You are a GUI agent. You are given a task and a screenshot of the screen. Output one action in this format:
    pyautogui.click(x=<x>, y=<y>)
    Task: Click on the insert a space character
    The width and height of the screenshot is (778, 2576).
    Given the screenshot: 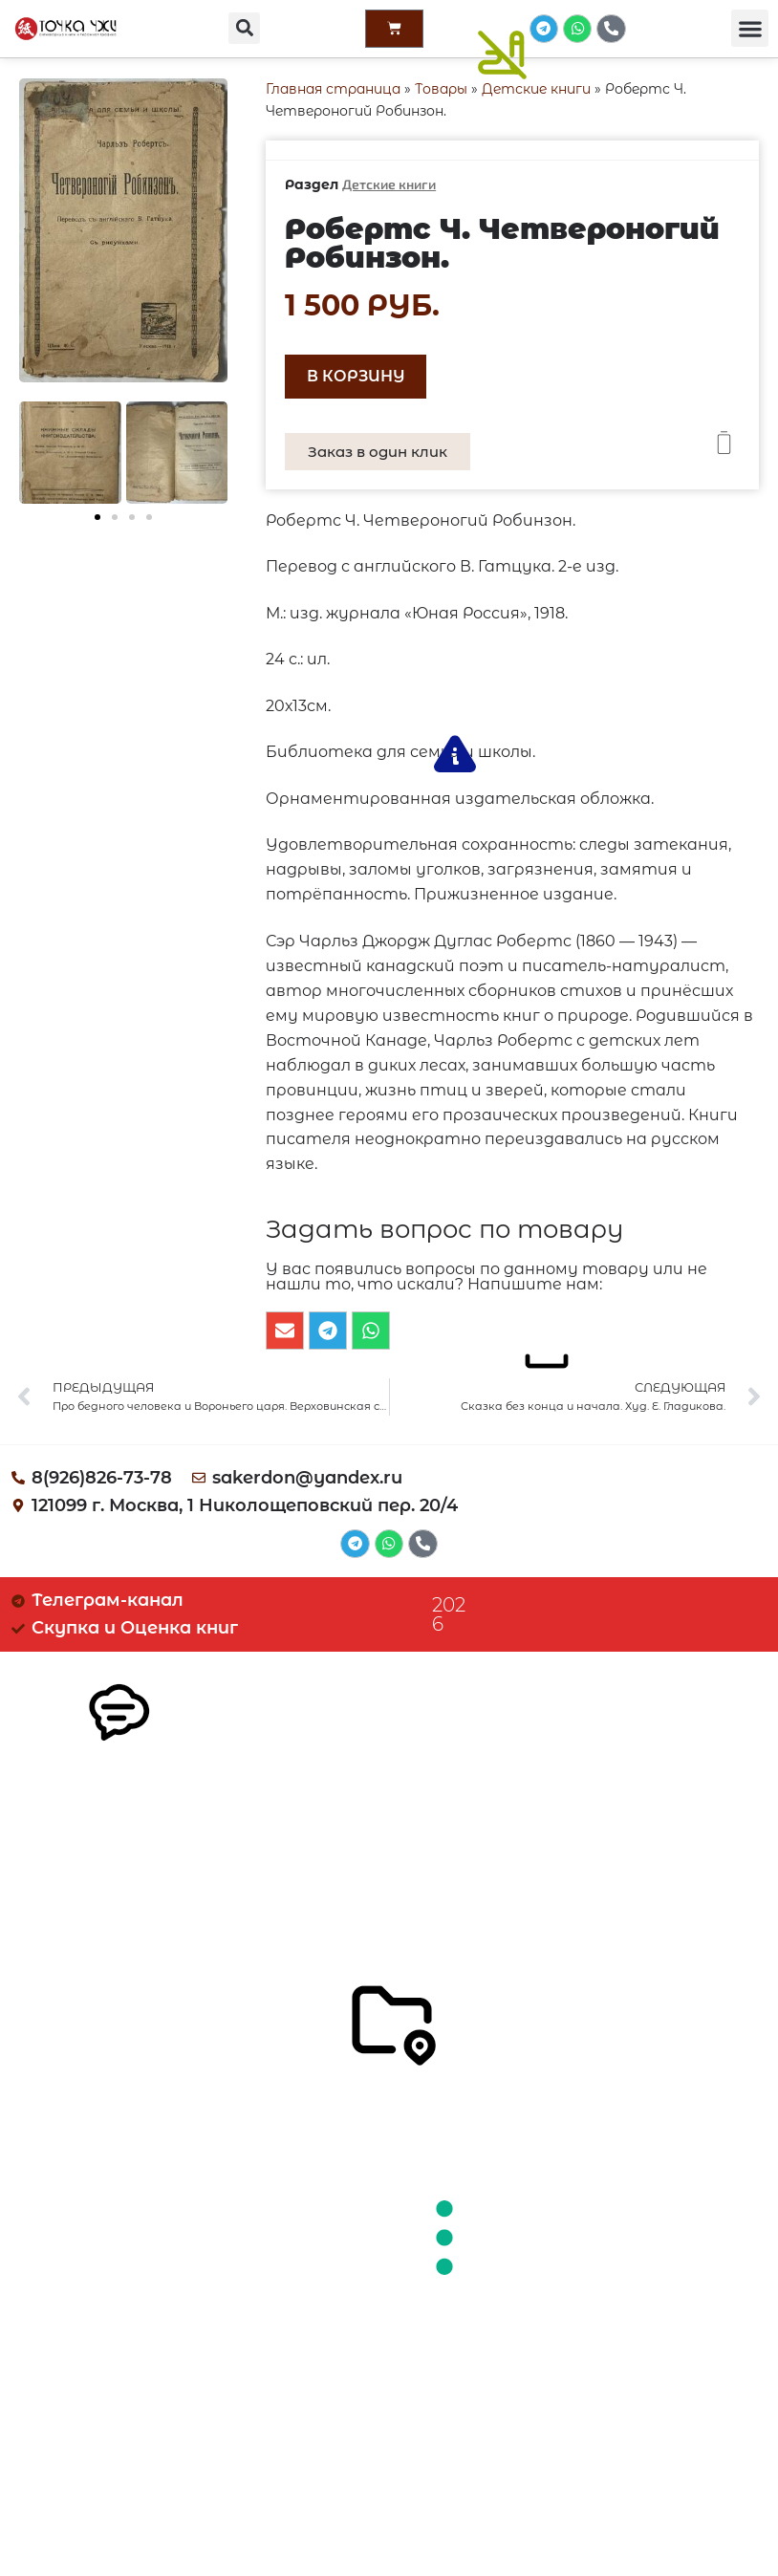 What is the action you would take?
    pyautogui.click(x=547, y=1361)
    